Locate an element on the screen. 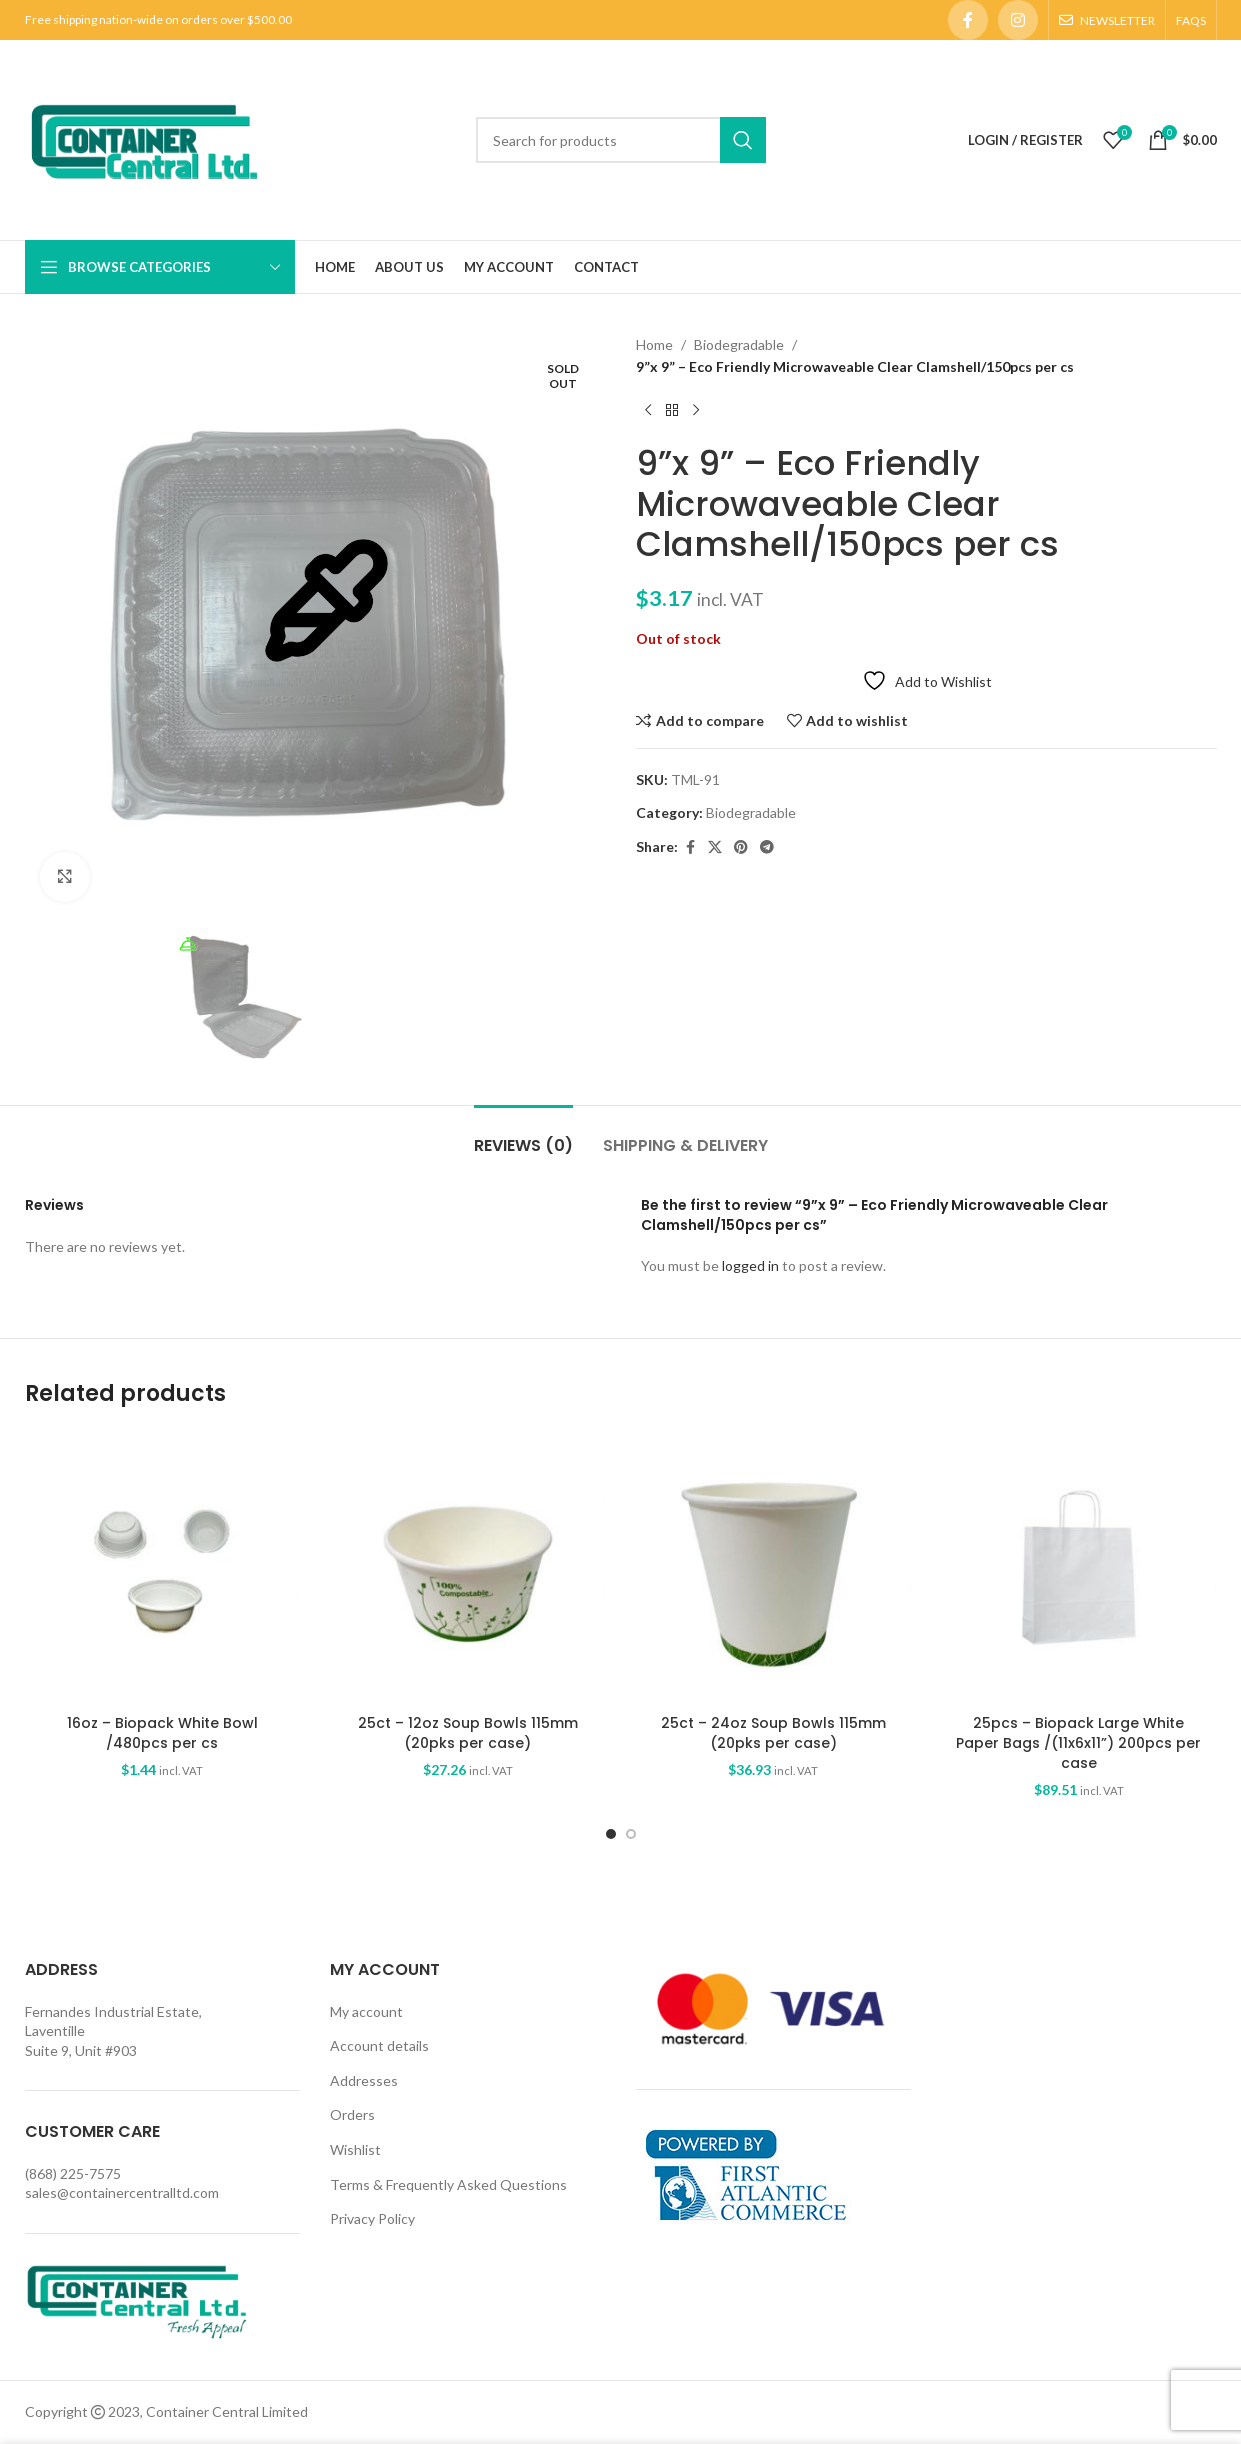  pick a color from the canvas is located at coordinates (326, 600).